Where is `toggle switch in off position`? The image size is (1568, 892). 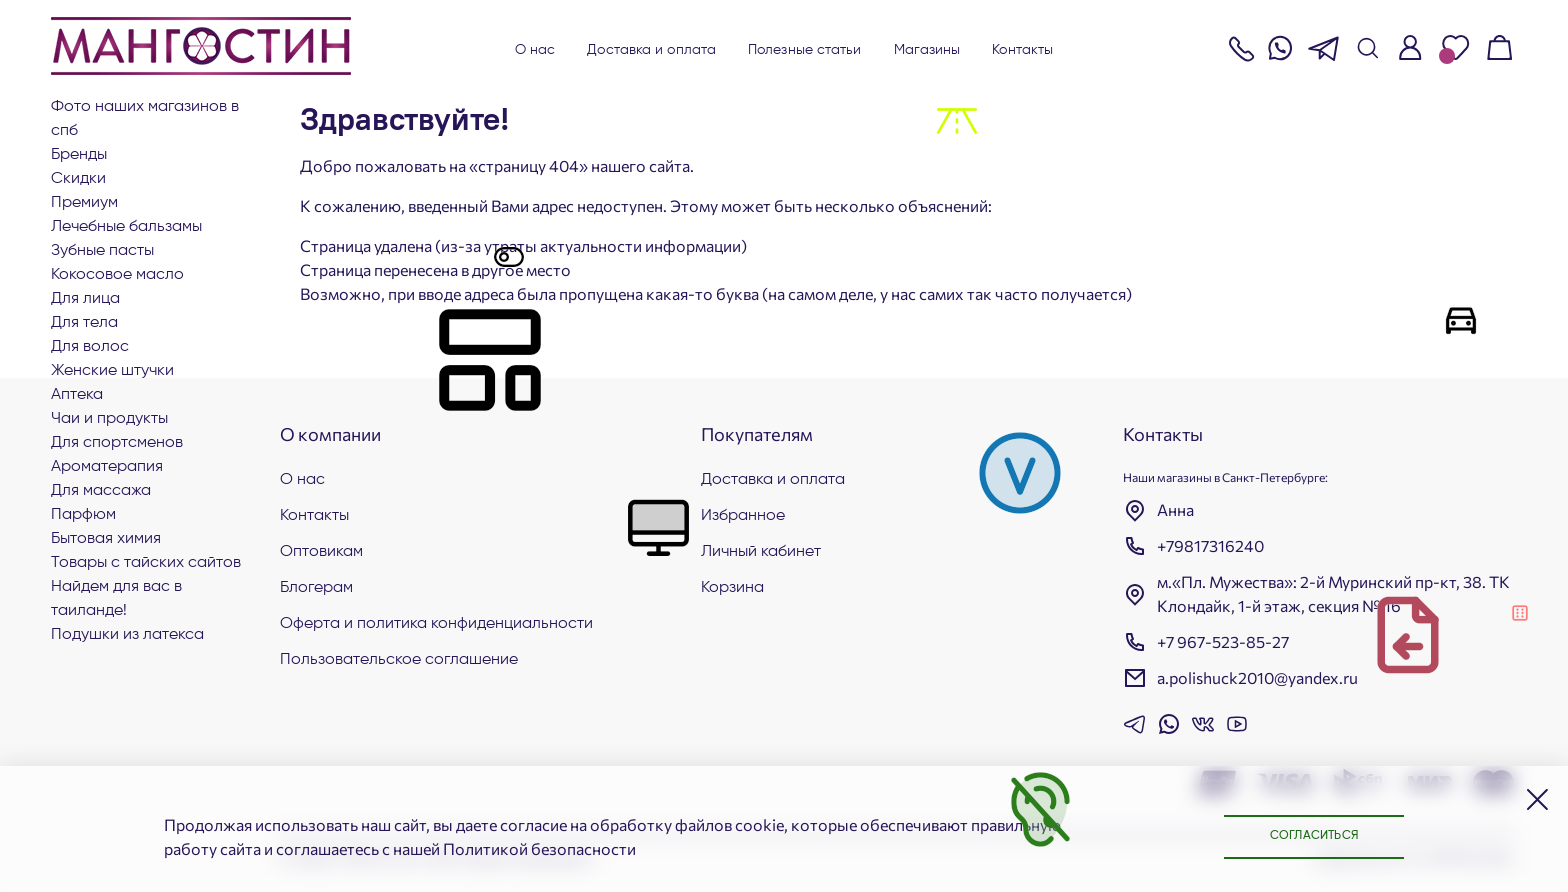
toggle switch in off position is located at coordinates (509, 257).